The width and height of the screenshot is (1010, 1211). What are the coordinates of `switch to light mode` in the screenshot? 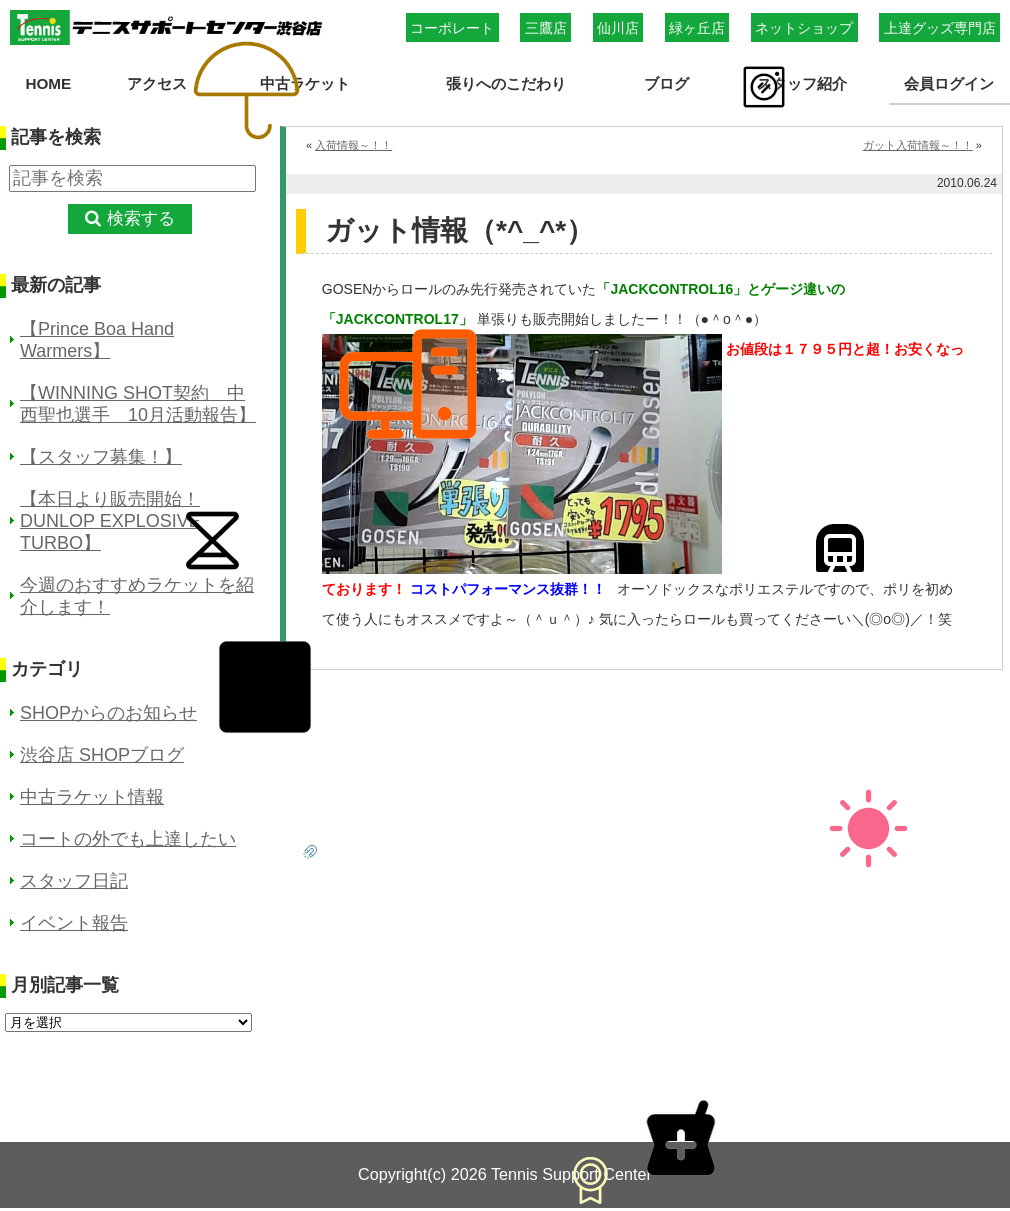 It's located at (868, 828).